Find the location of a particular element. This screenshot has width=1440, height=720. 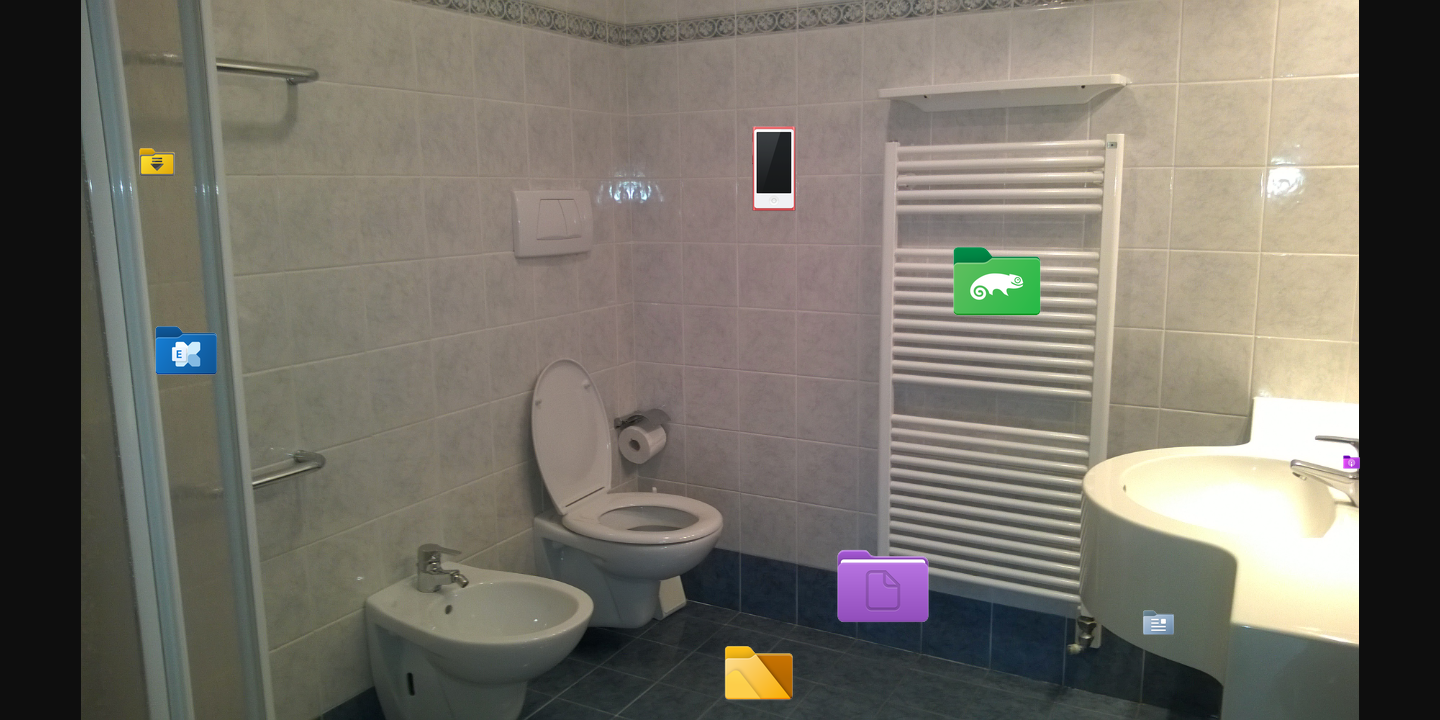

open files folder is located at coordinates (758, 674).